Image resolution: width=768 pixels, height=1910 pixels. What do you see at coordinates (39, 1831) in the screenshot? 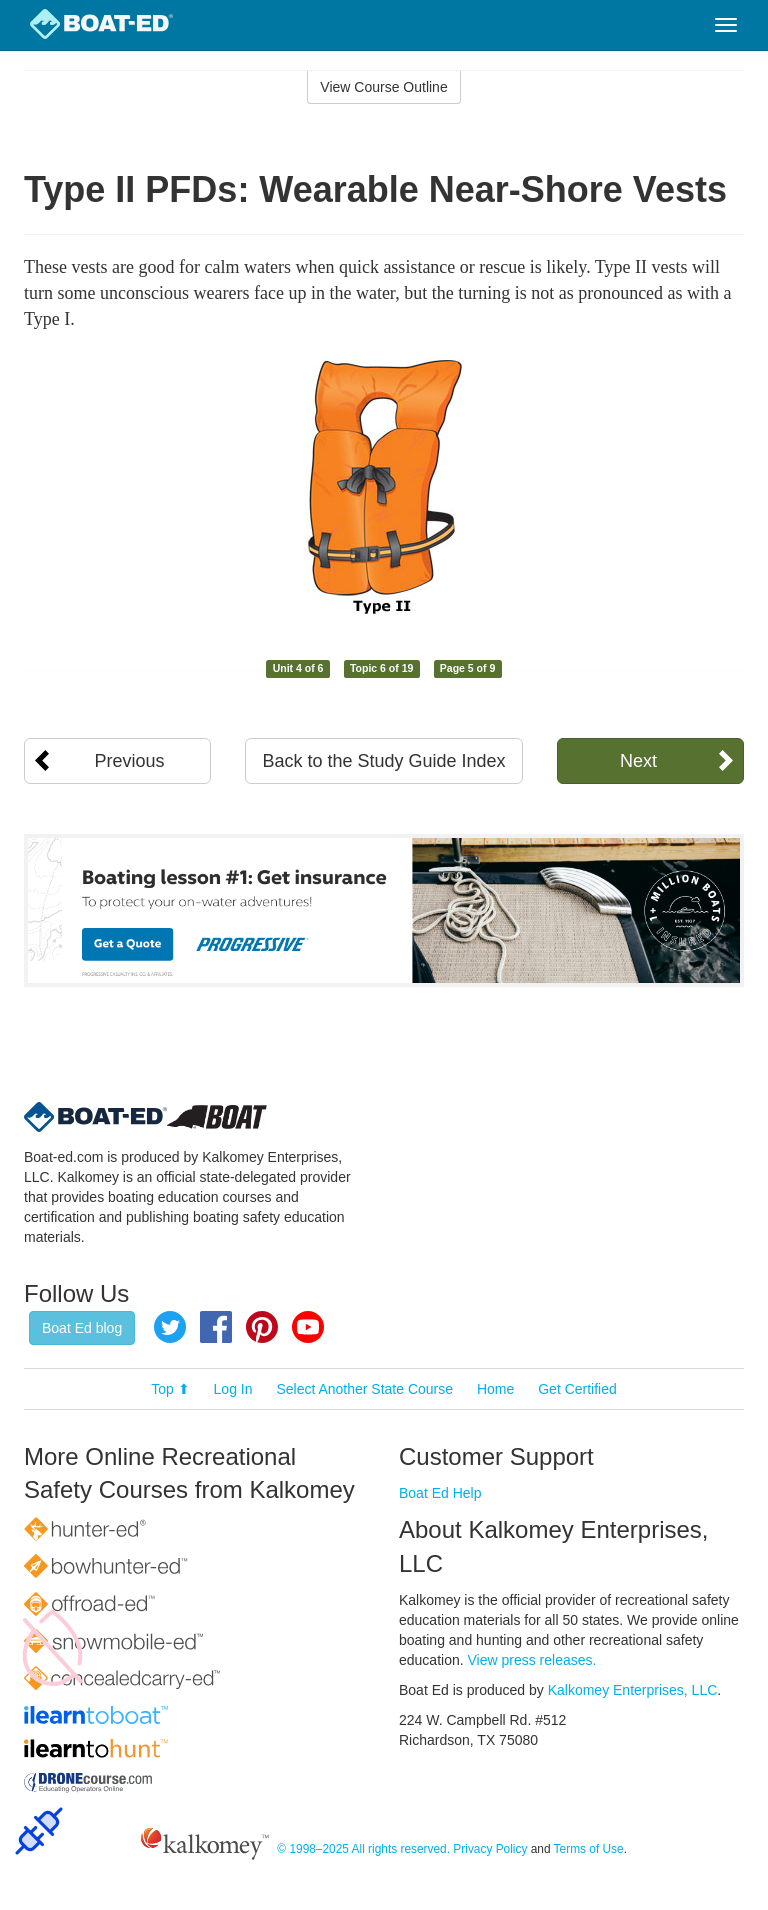
I see `connect or manage device connections` at bounding box center [39, 1831].